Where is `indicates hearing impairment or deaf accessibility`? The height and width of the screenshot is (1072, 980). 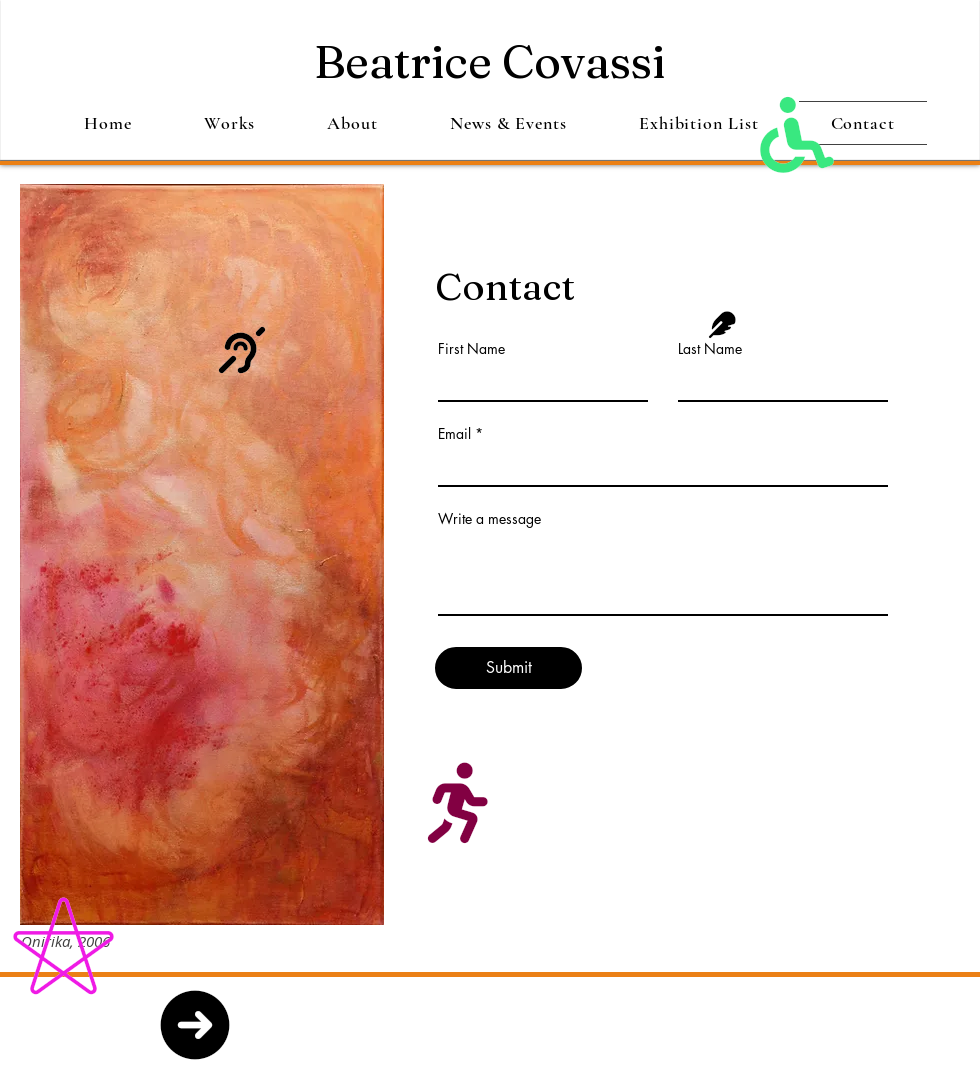
indicates hearing impairment or deaf accessibility is located at coordinates (242, 350).